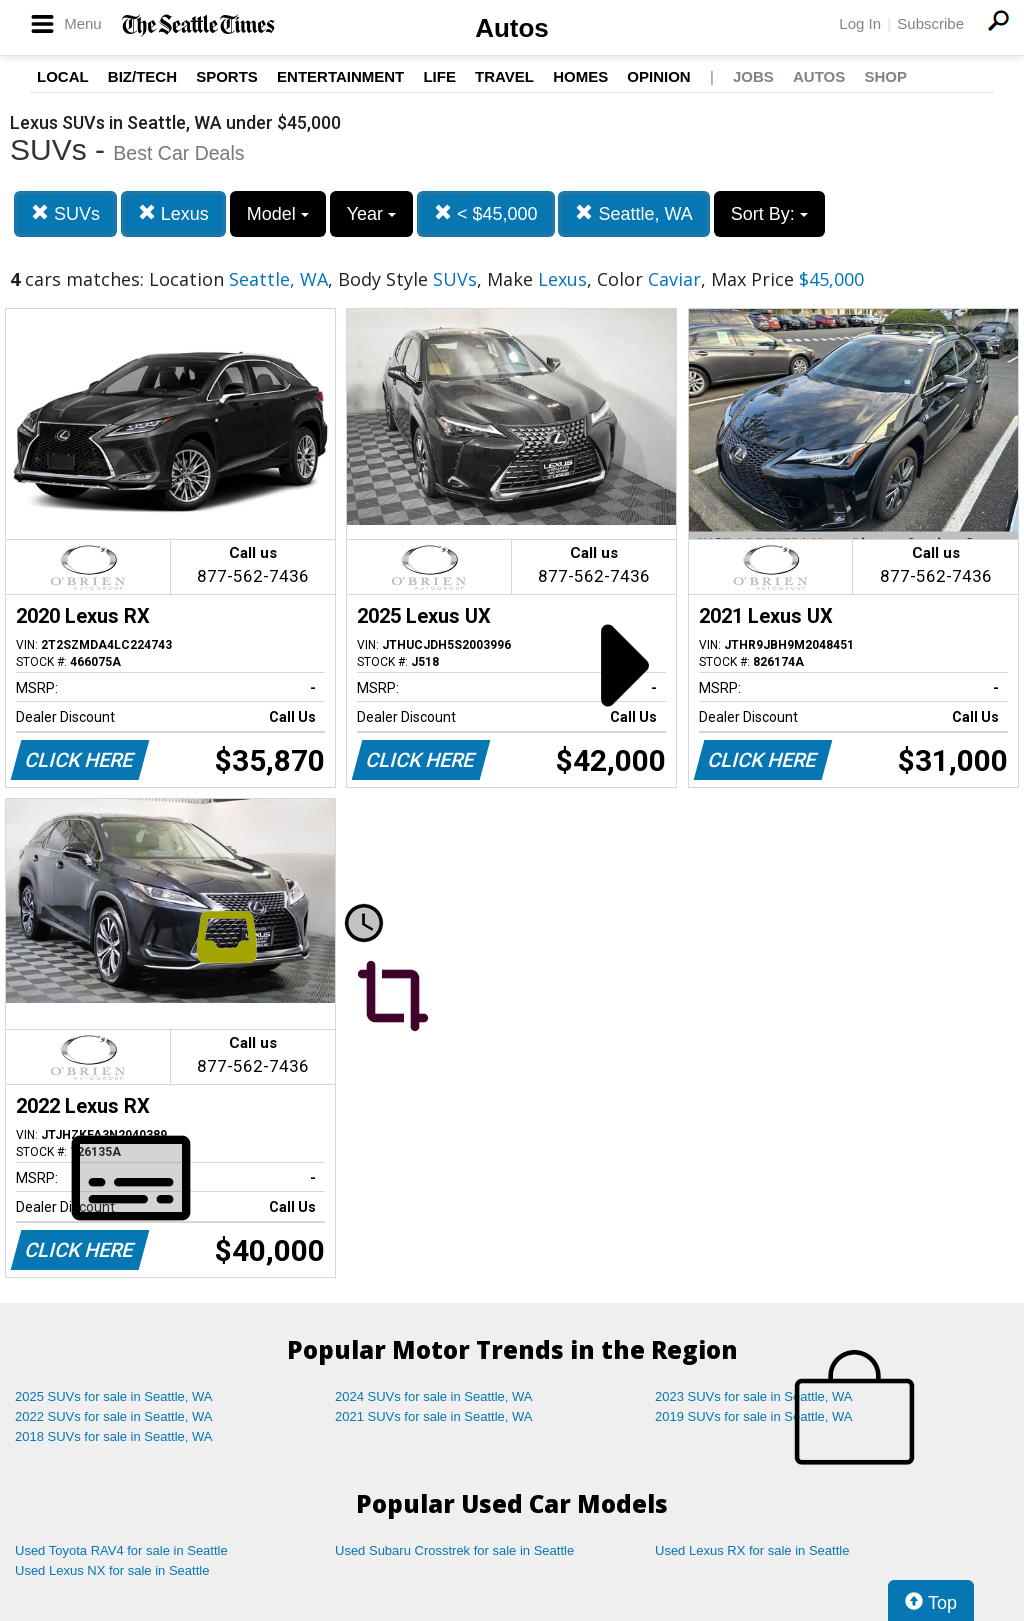 The width and height of the screenshot is (1024, 1621). What do you see at coordinates (131, 1178) in the screenshot?
I see `enable subtitles or closed captions` at bounding box center [131, 1178].